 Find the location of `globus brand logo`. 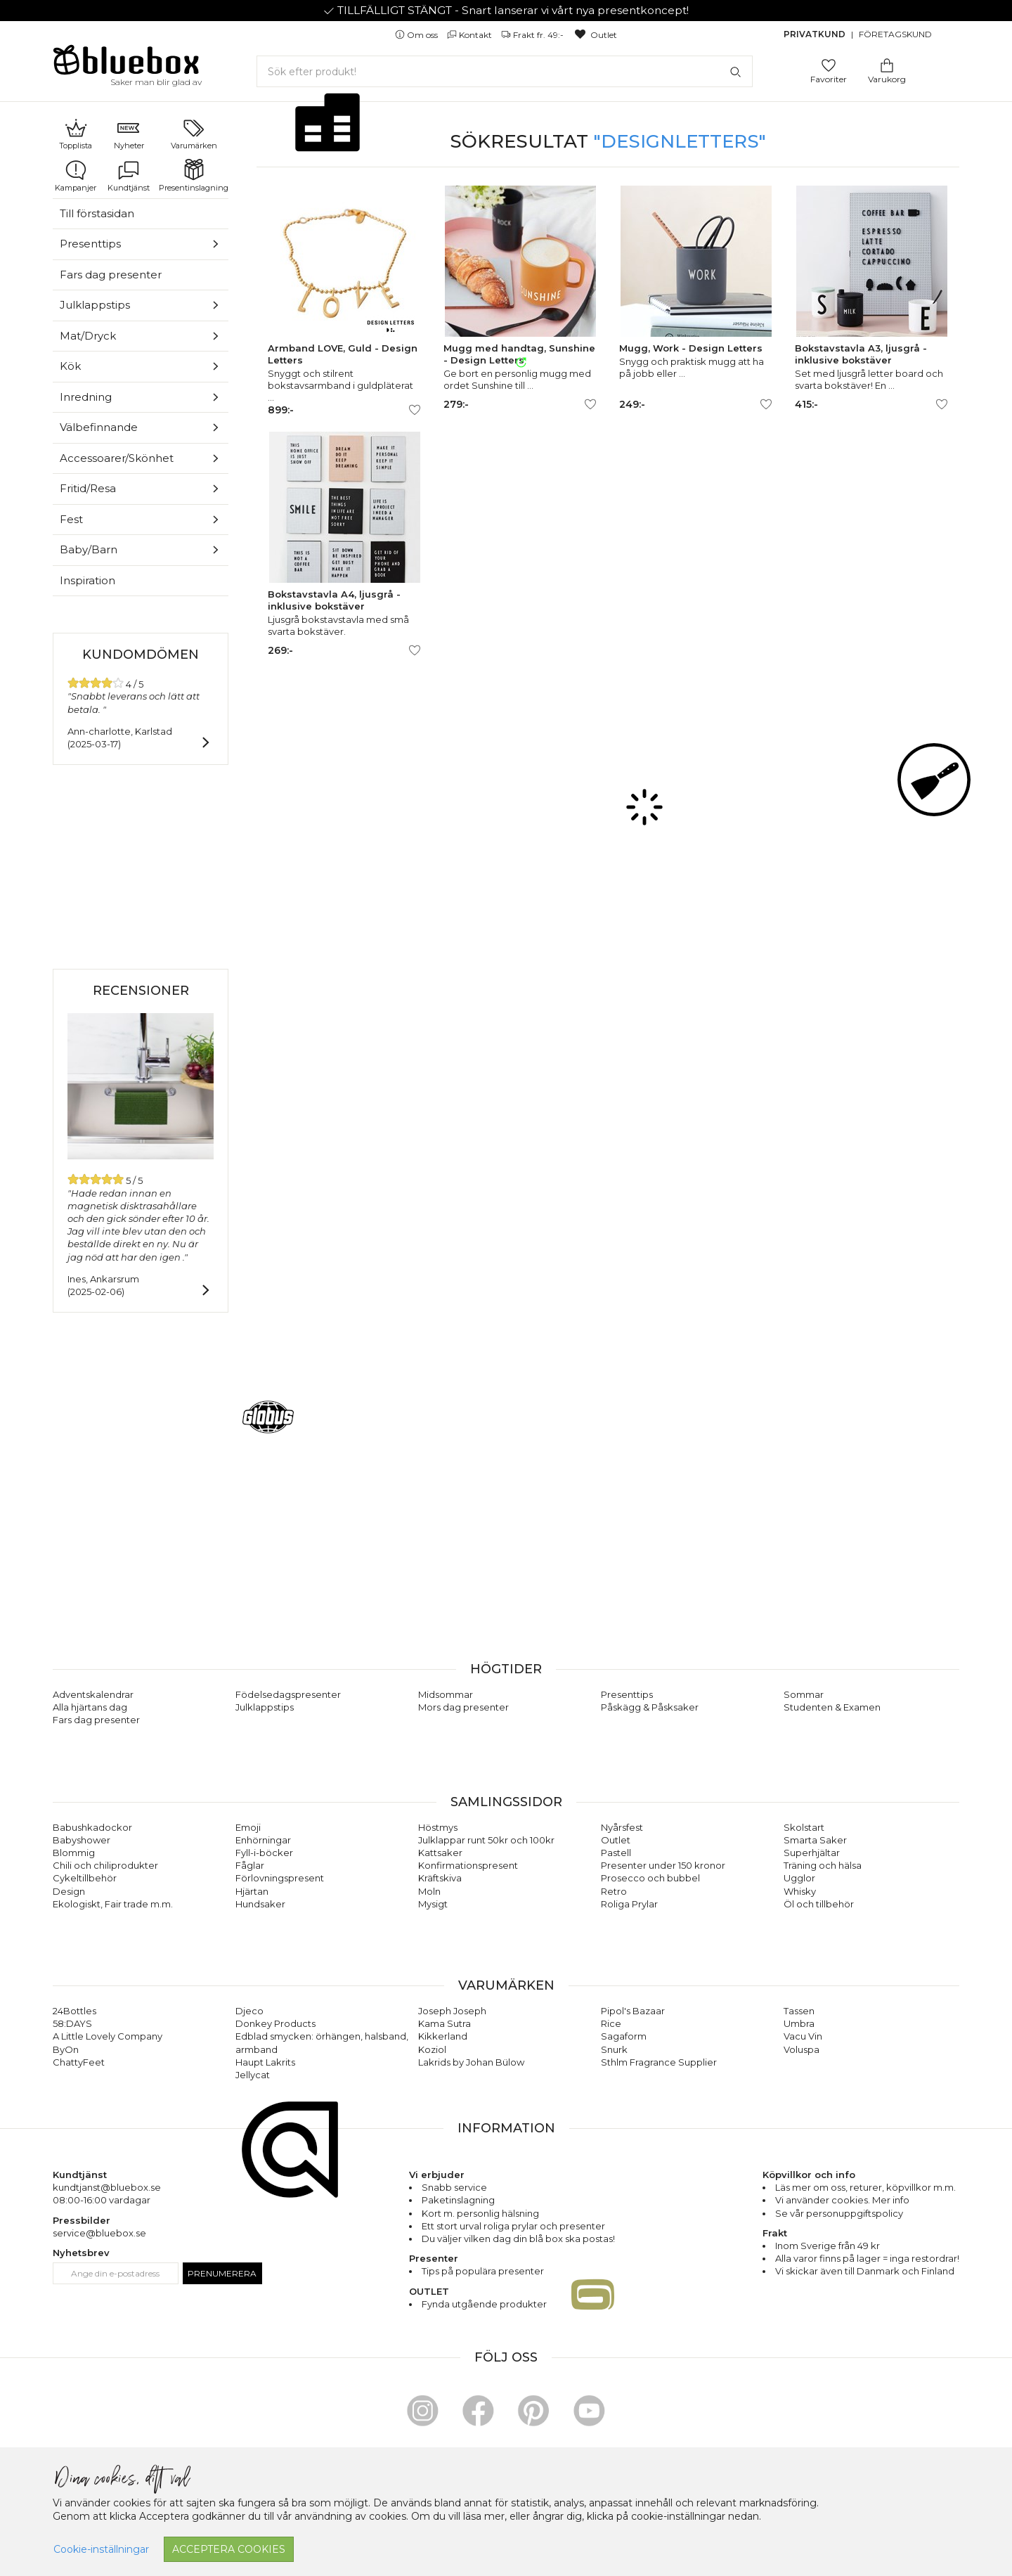

globus brand logo is located at coordinates (268, 1417).